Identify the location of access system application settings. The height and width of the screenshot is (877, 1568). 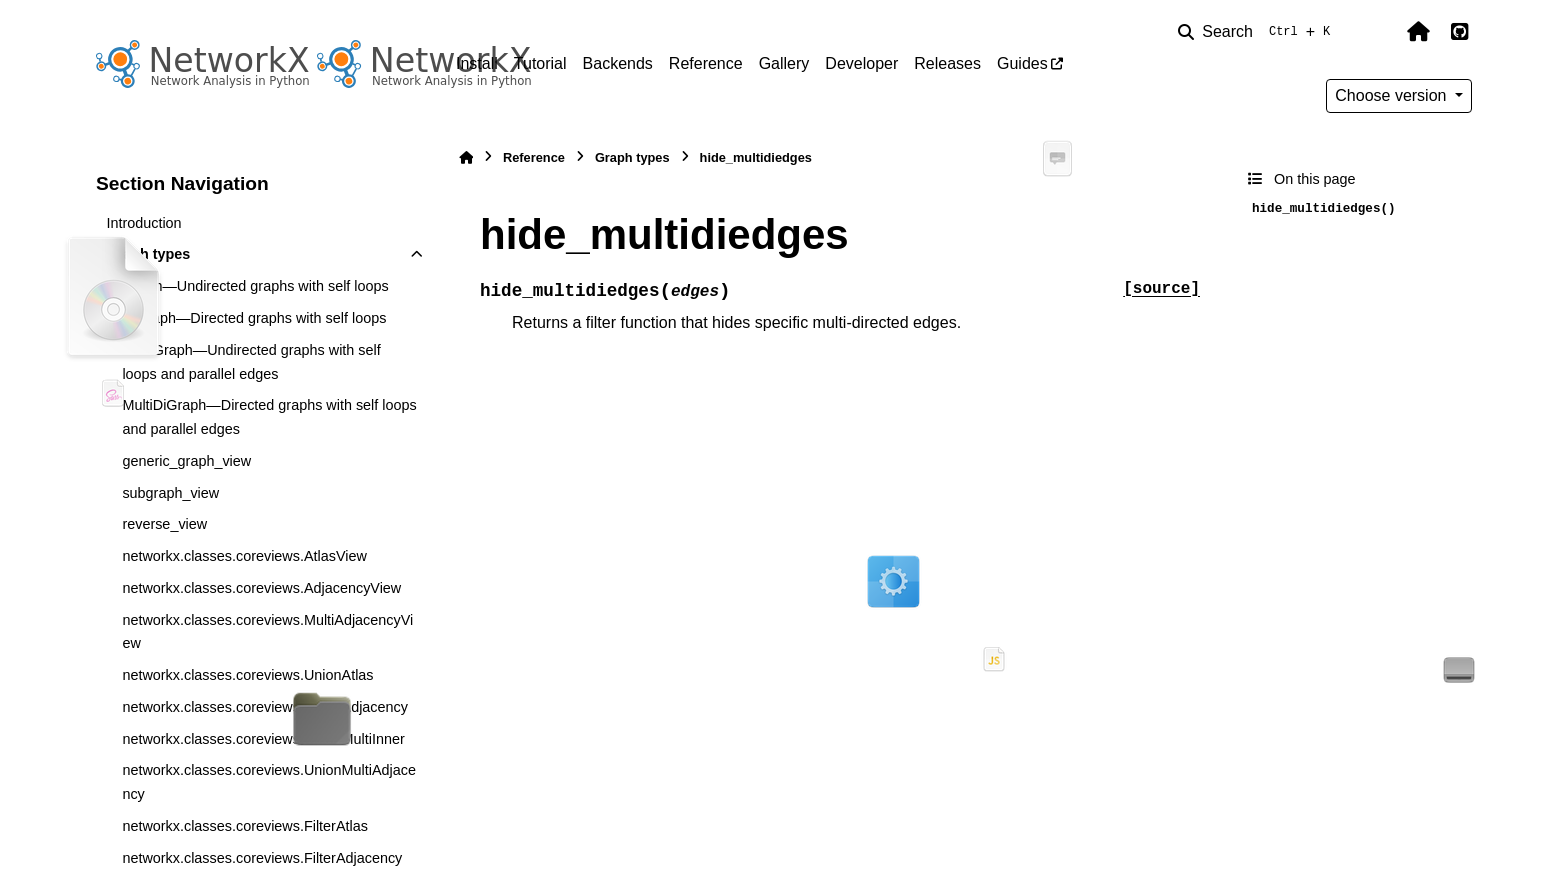
(893, 581).